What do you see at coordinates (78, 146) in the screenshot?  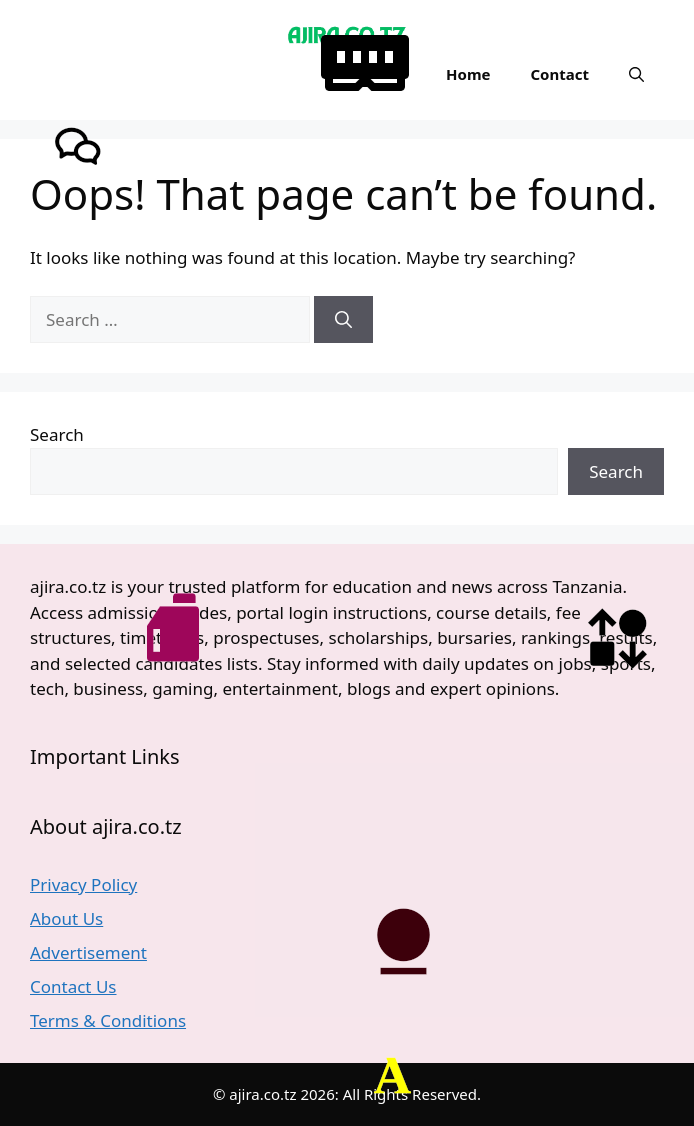 I see `open WeChat messaging app` at bounding box center [78, 146].